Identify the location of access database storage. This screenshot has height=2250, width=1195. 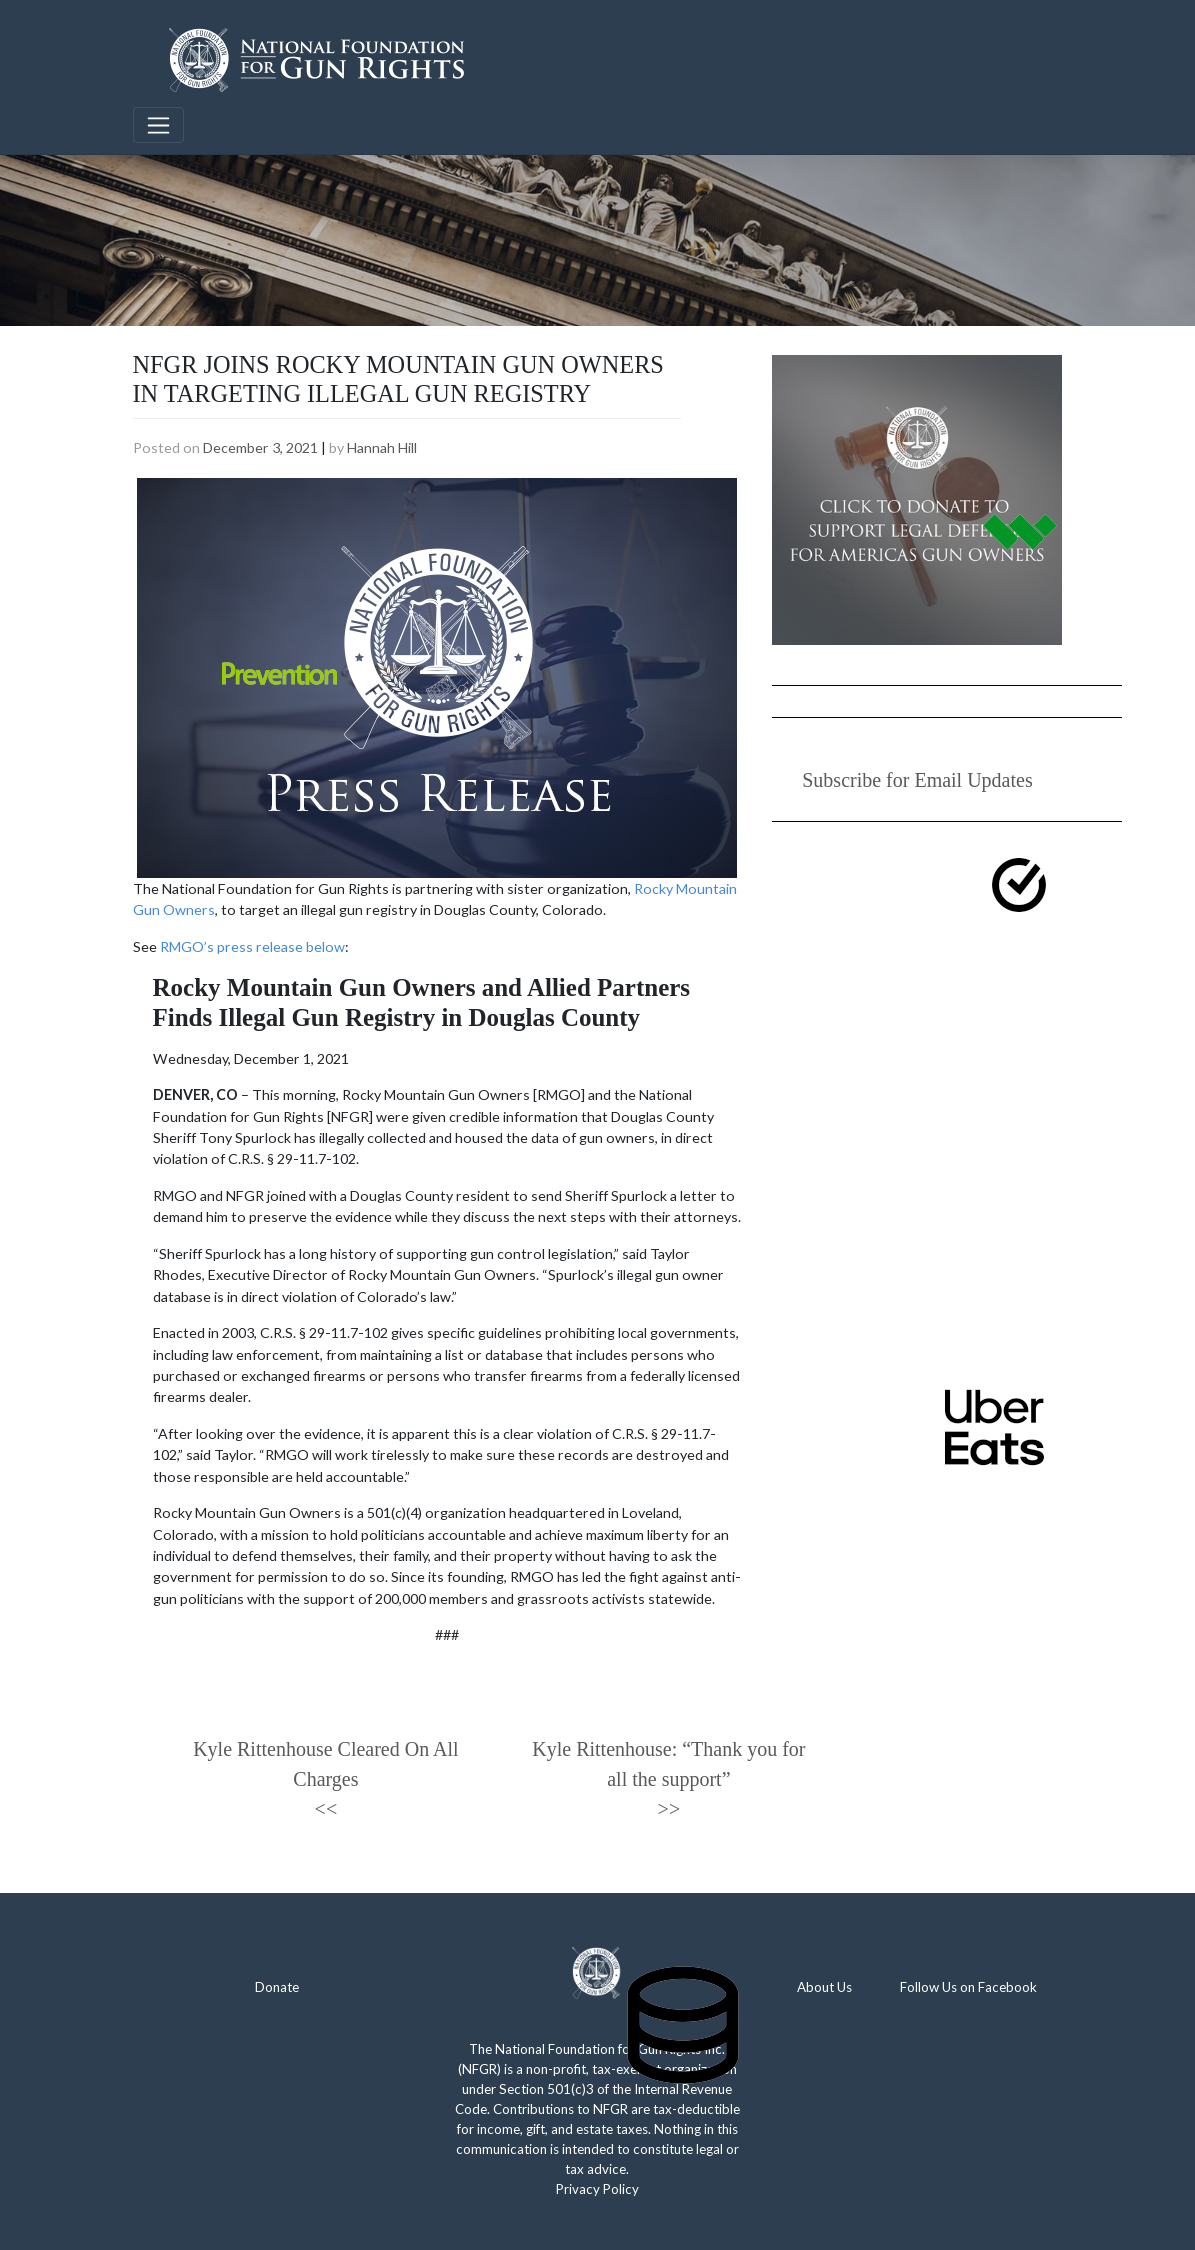
(683, 2022).